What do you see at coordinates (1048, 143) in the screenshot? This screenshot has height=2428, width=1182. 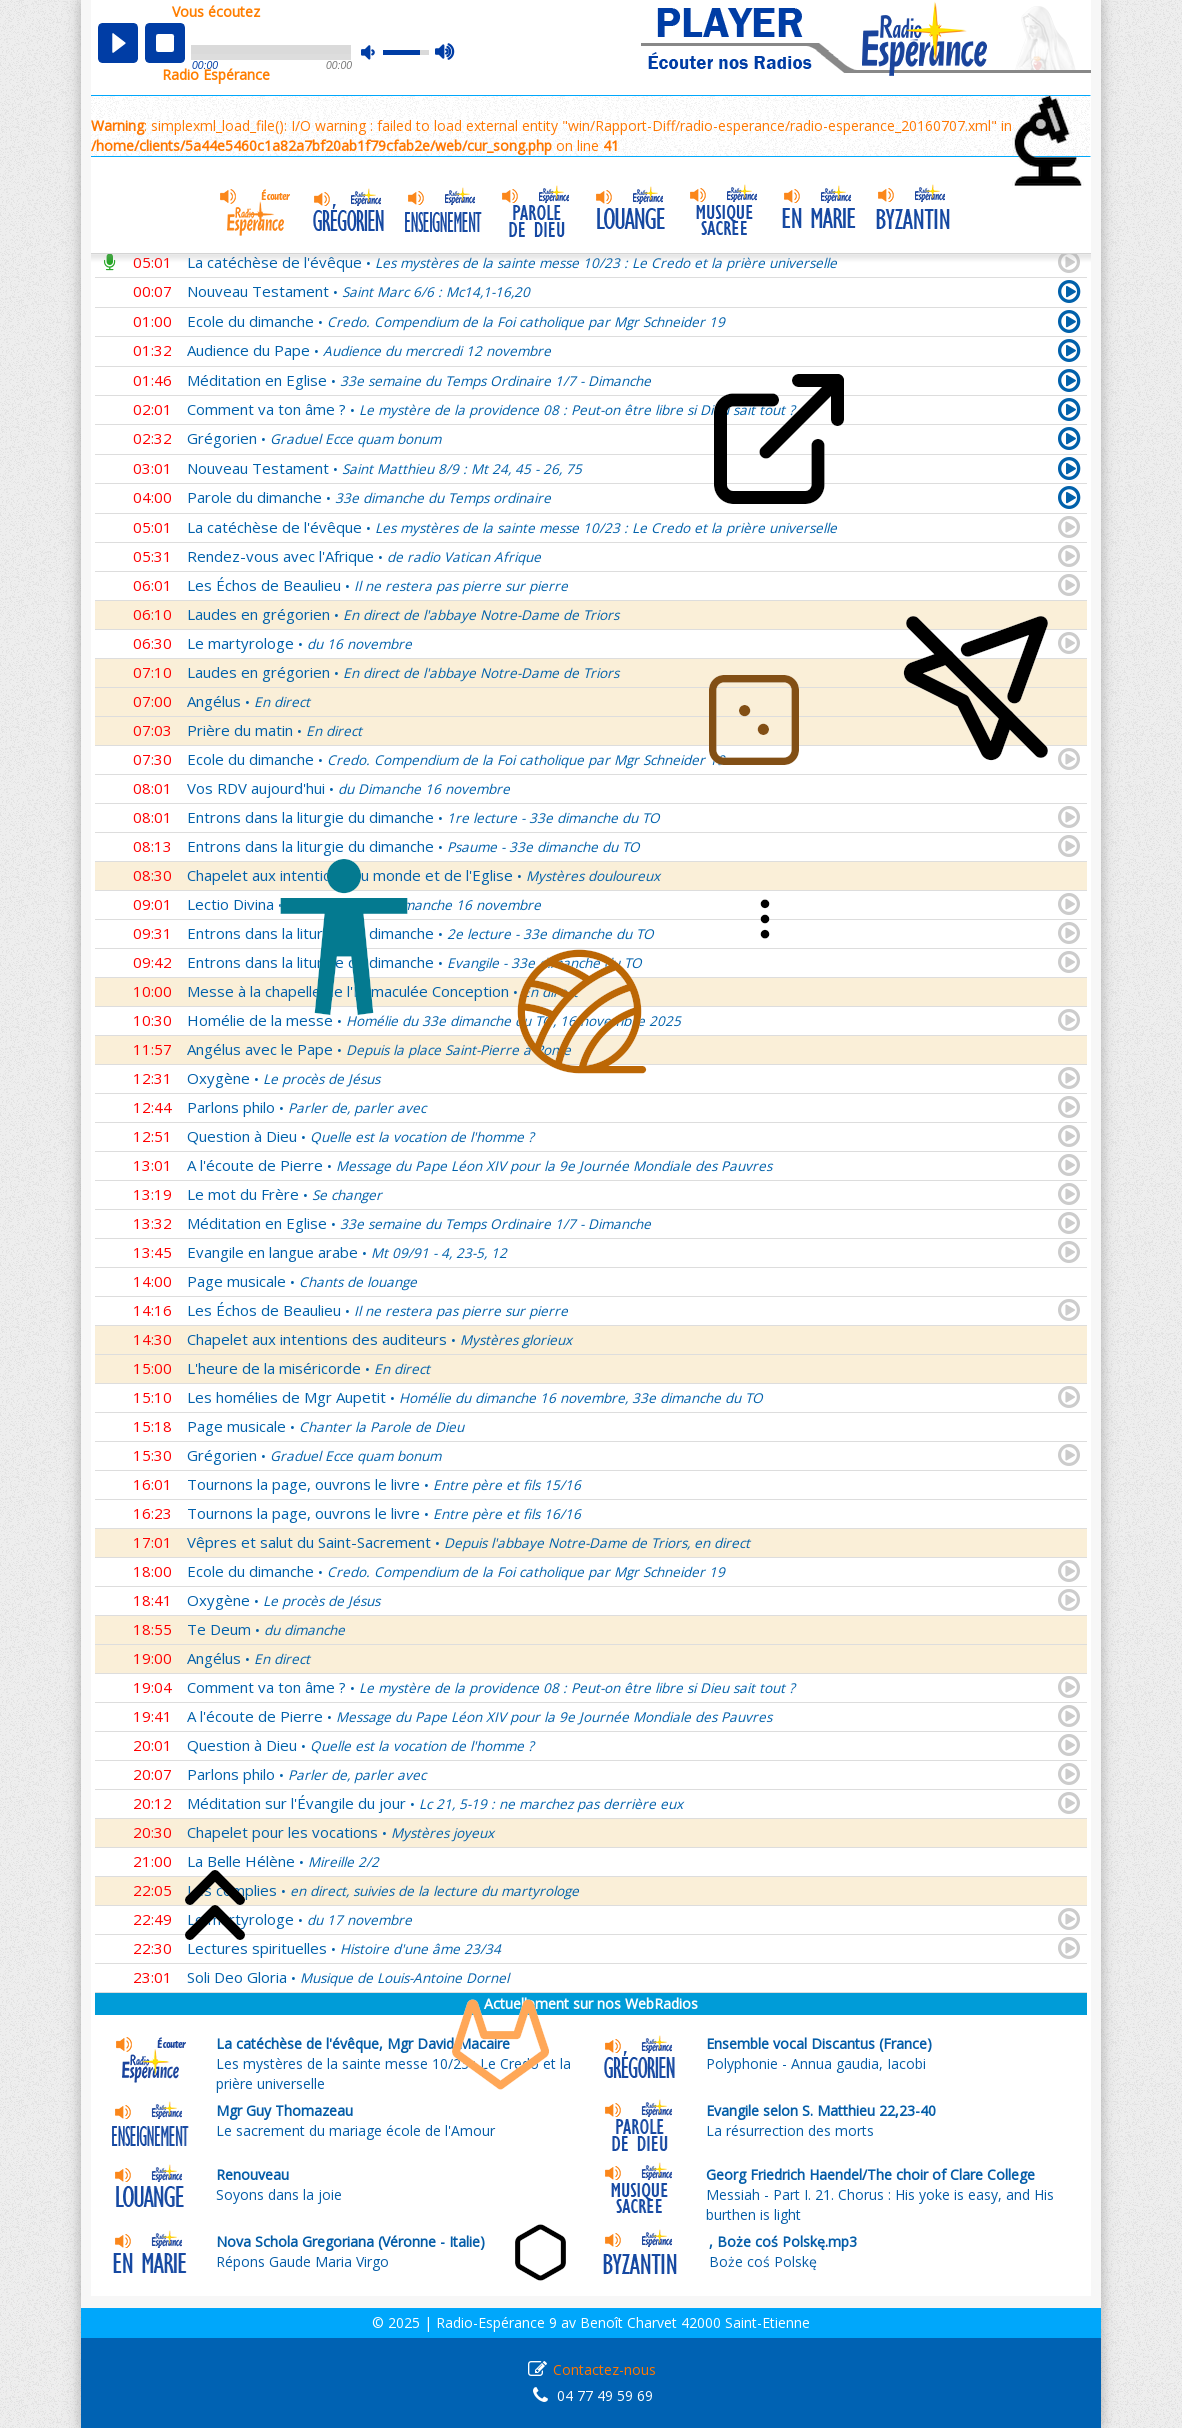 I see `access science or laboratory features` at bounding box center [1048, 143].